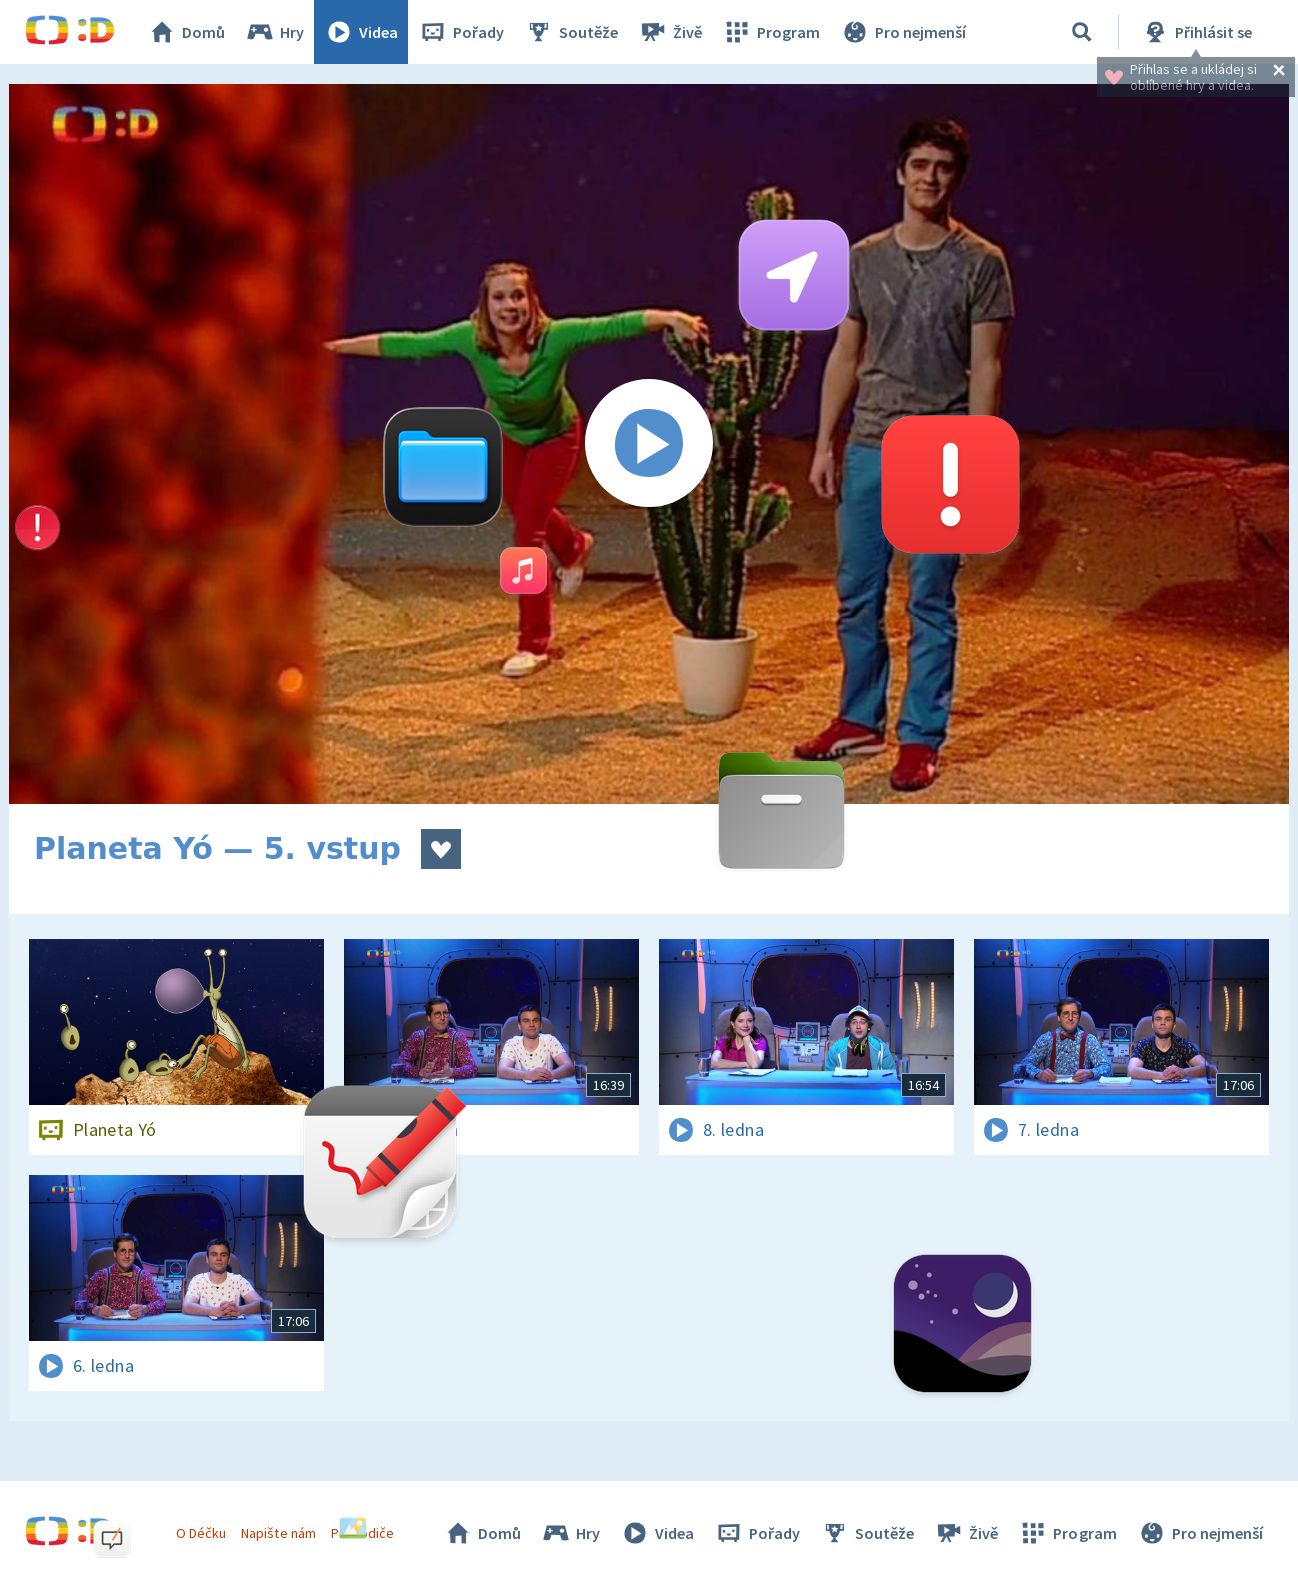 The image size is (1298, 1575). I want to click on open the files app, so click(443, 467).